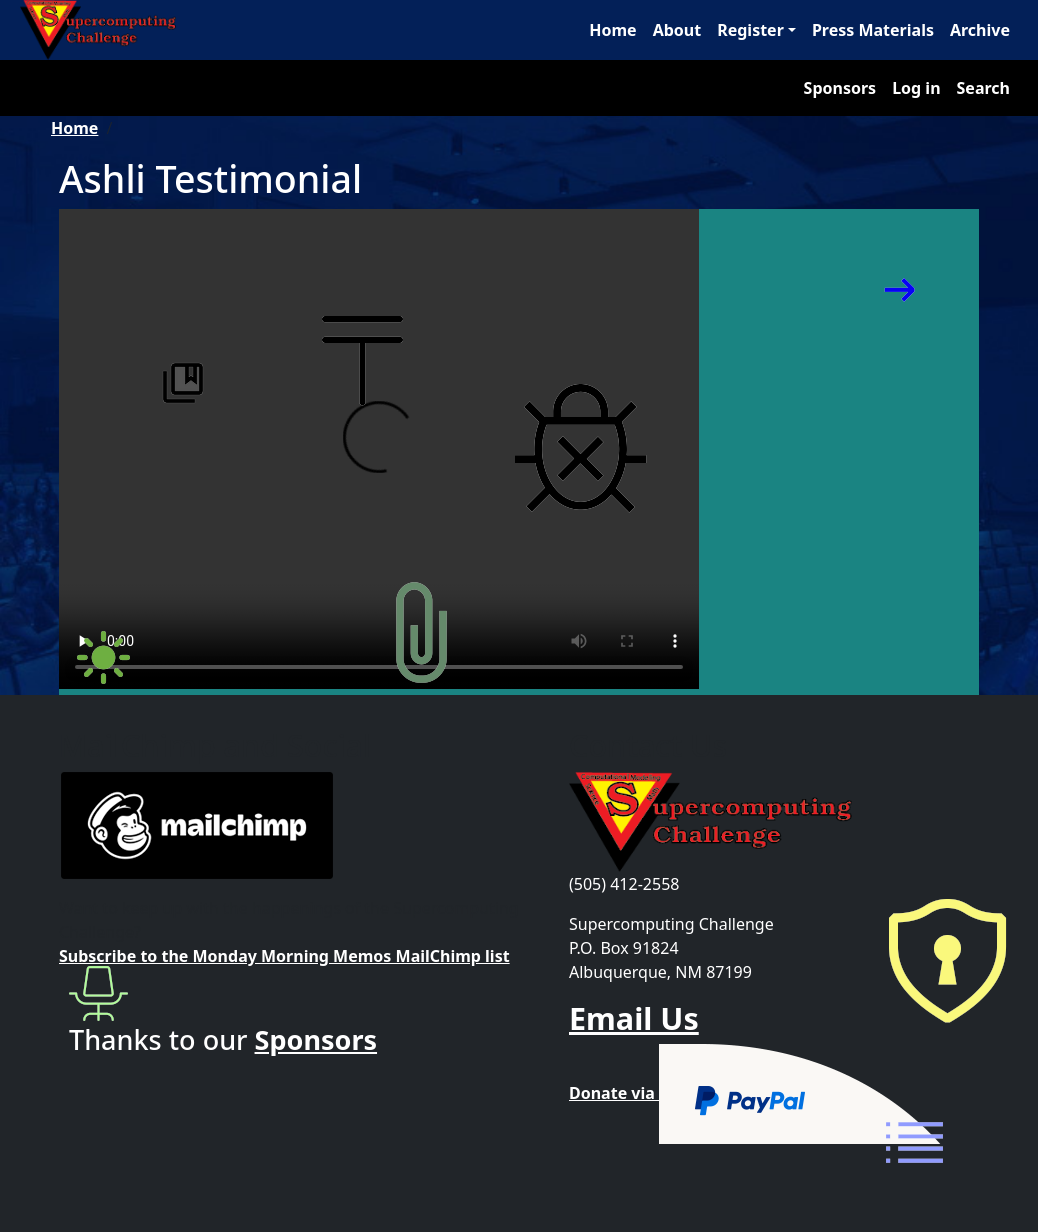 The image size is (1038, 1232). What do you see at coordinates (914, 1142) in the screenshot?
I see `view items as a bulleted list` at bounding box center [914, 1142].